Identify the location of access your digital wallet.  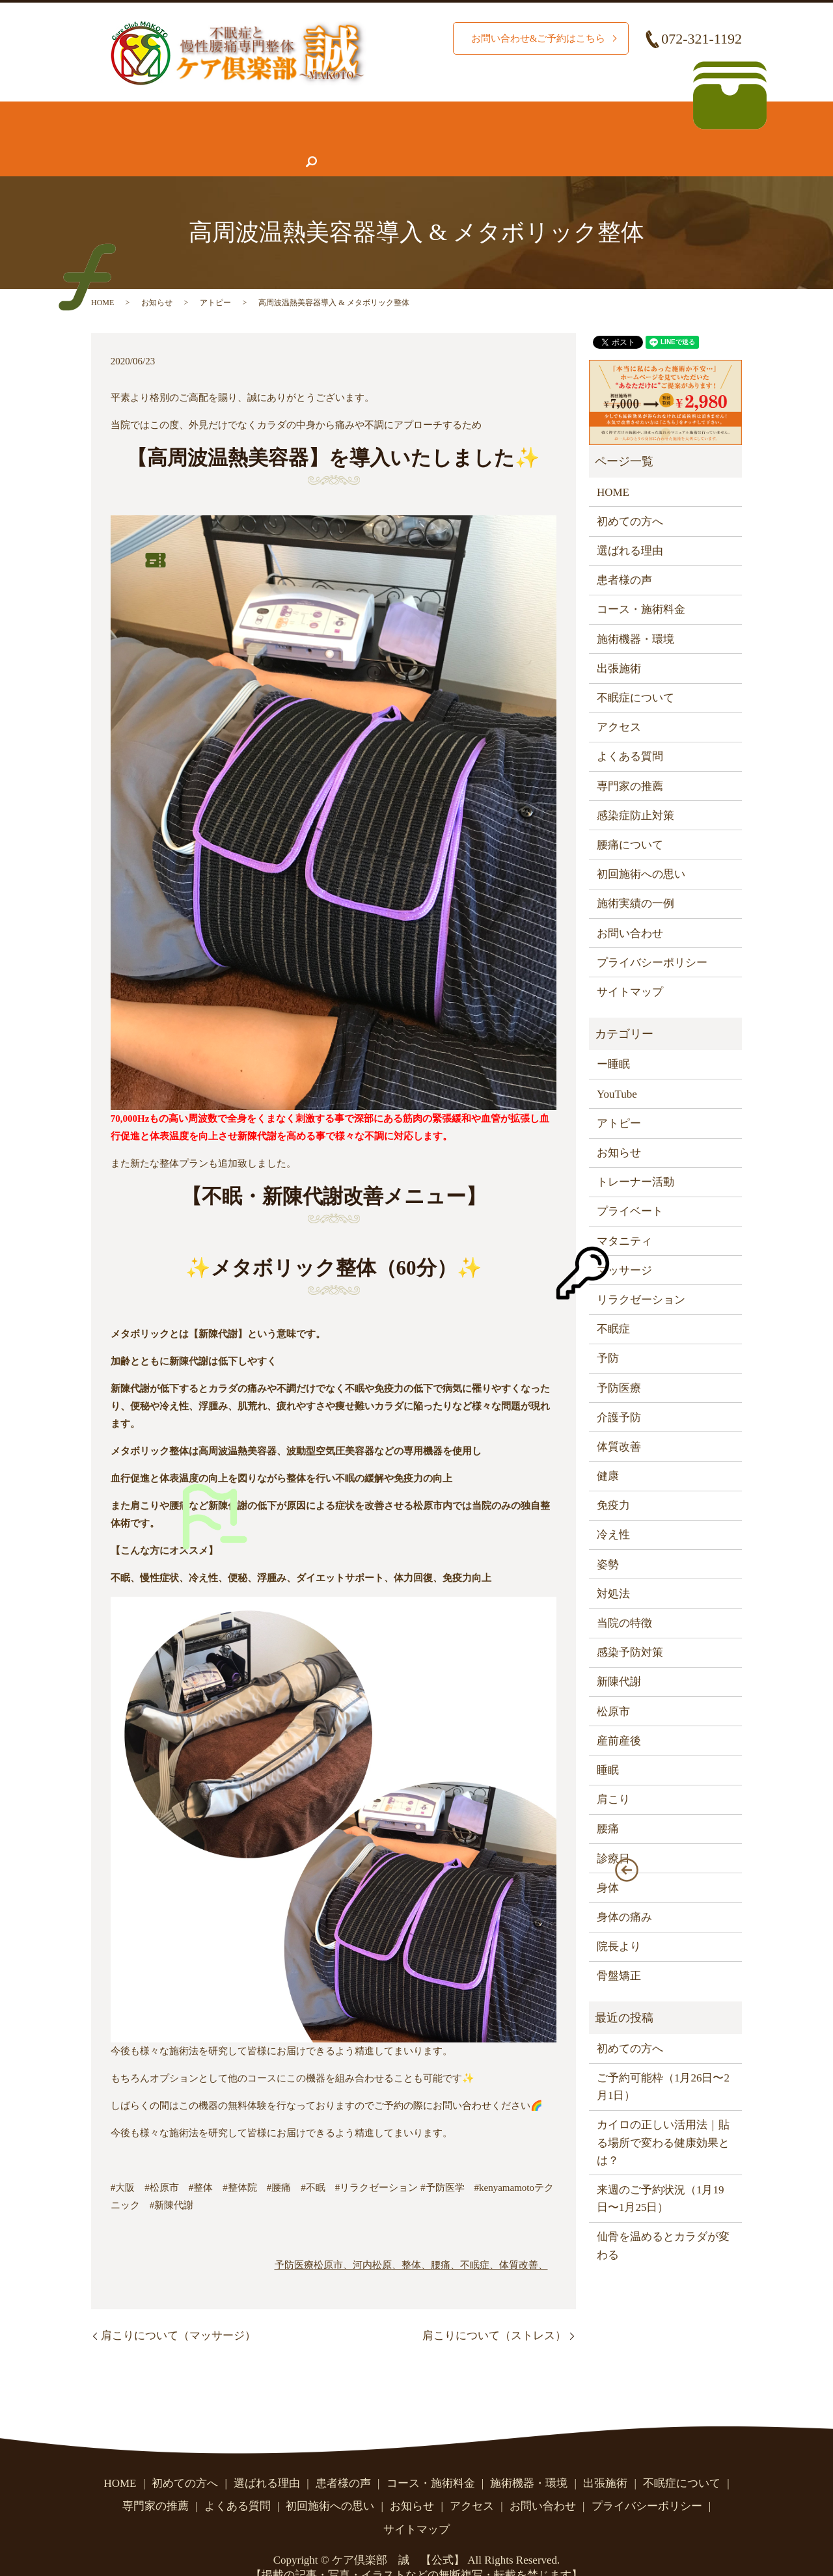
(730, 95).